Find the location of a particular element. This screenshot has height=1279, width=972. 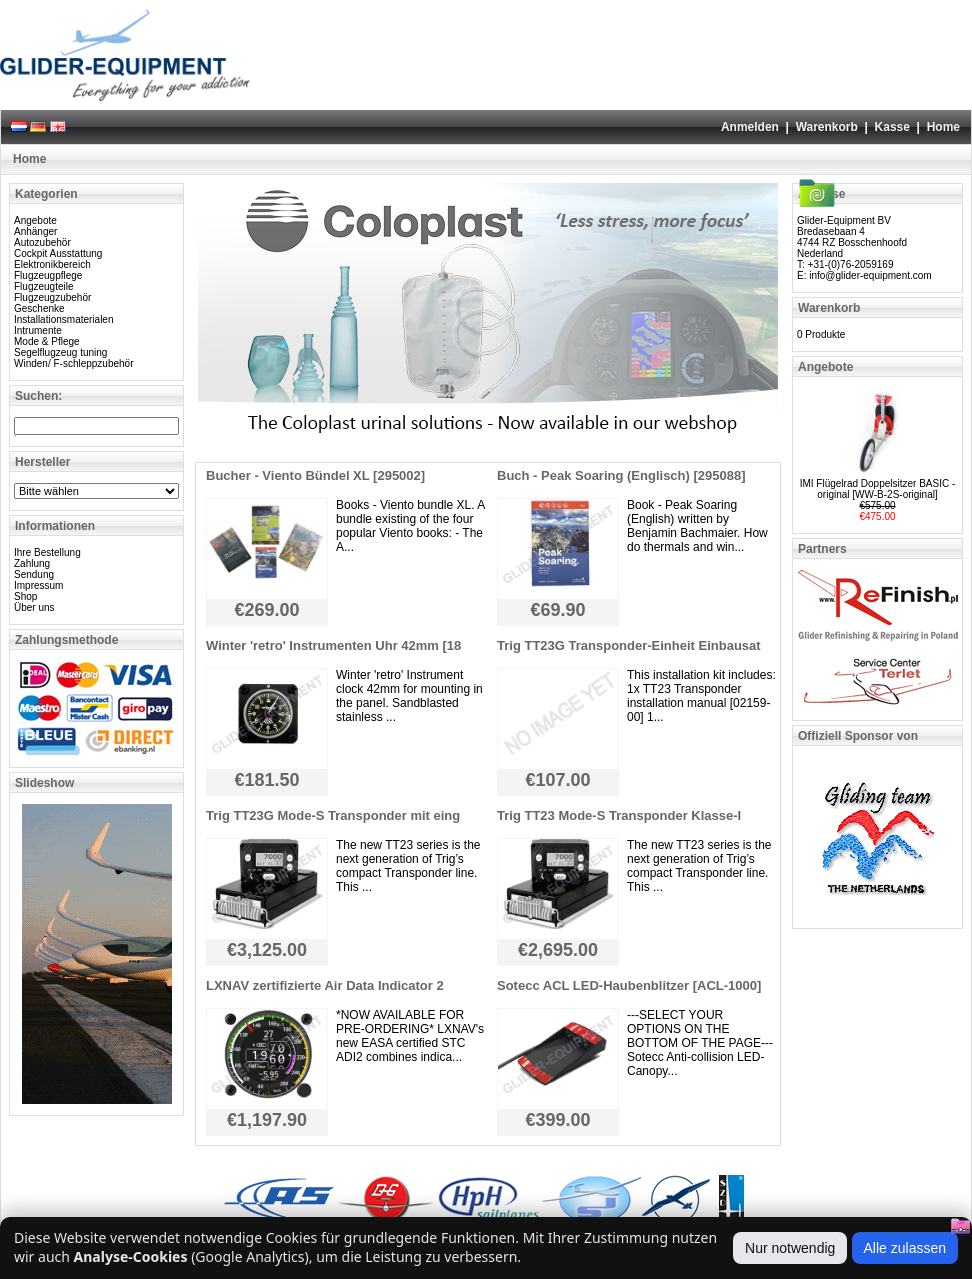

folder for pokémon dream ball collection or related files is located at coordinates (960, 1226).